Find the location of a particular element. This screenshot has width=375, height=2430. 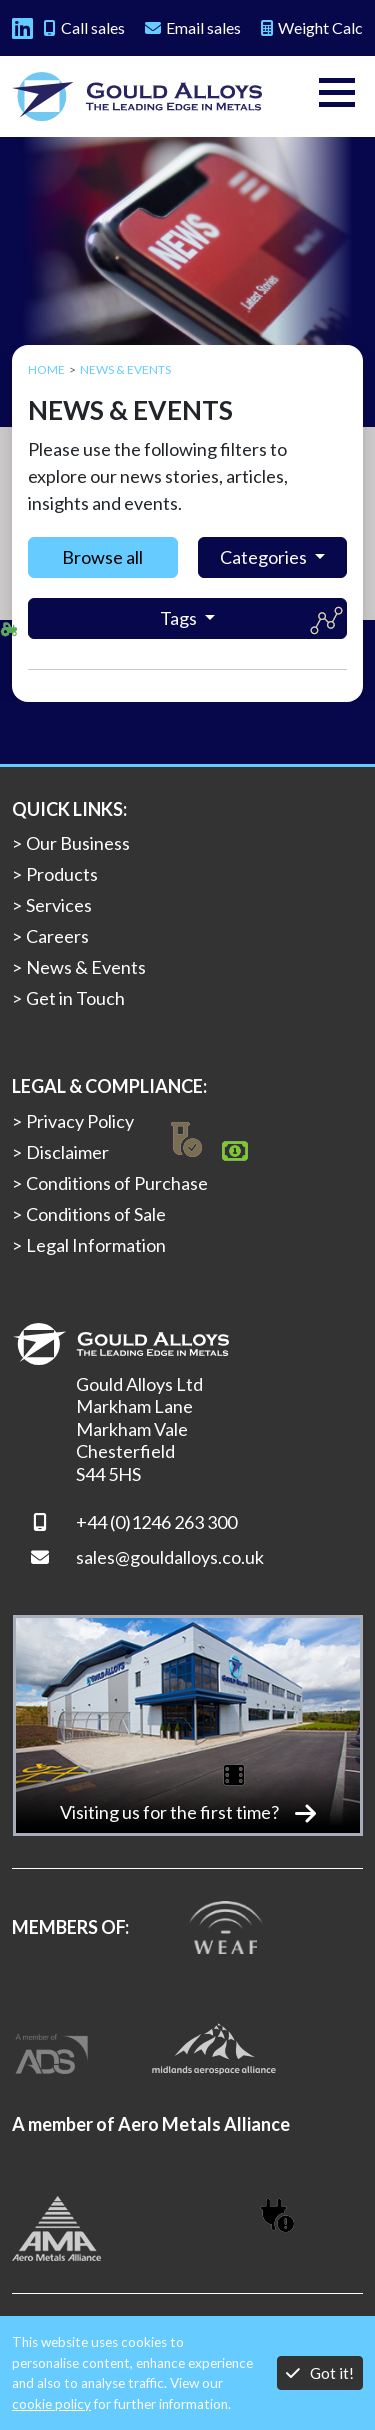

access farming or agricultural features is located at coordinates (9, 629).